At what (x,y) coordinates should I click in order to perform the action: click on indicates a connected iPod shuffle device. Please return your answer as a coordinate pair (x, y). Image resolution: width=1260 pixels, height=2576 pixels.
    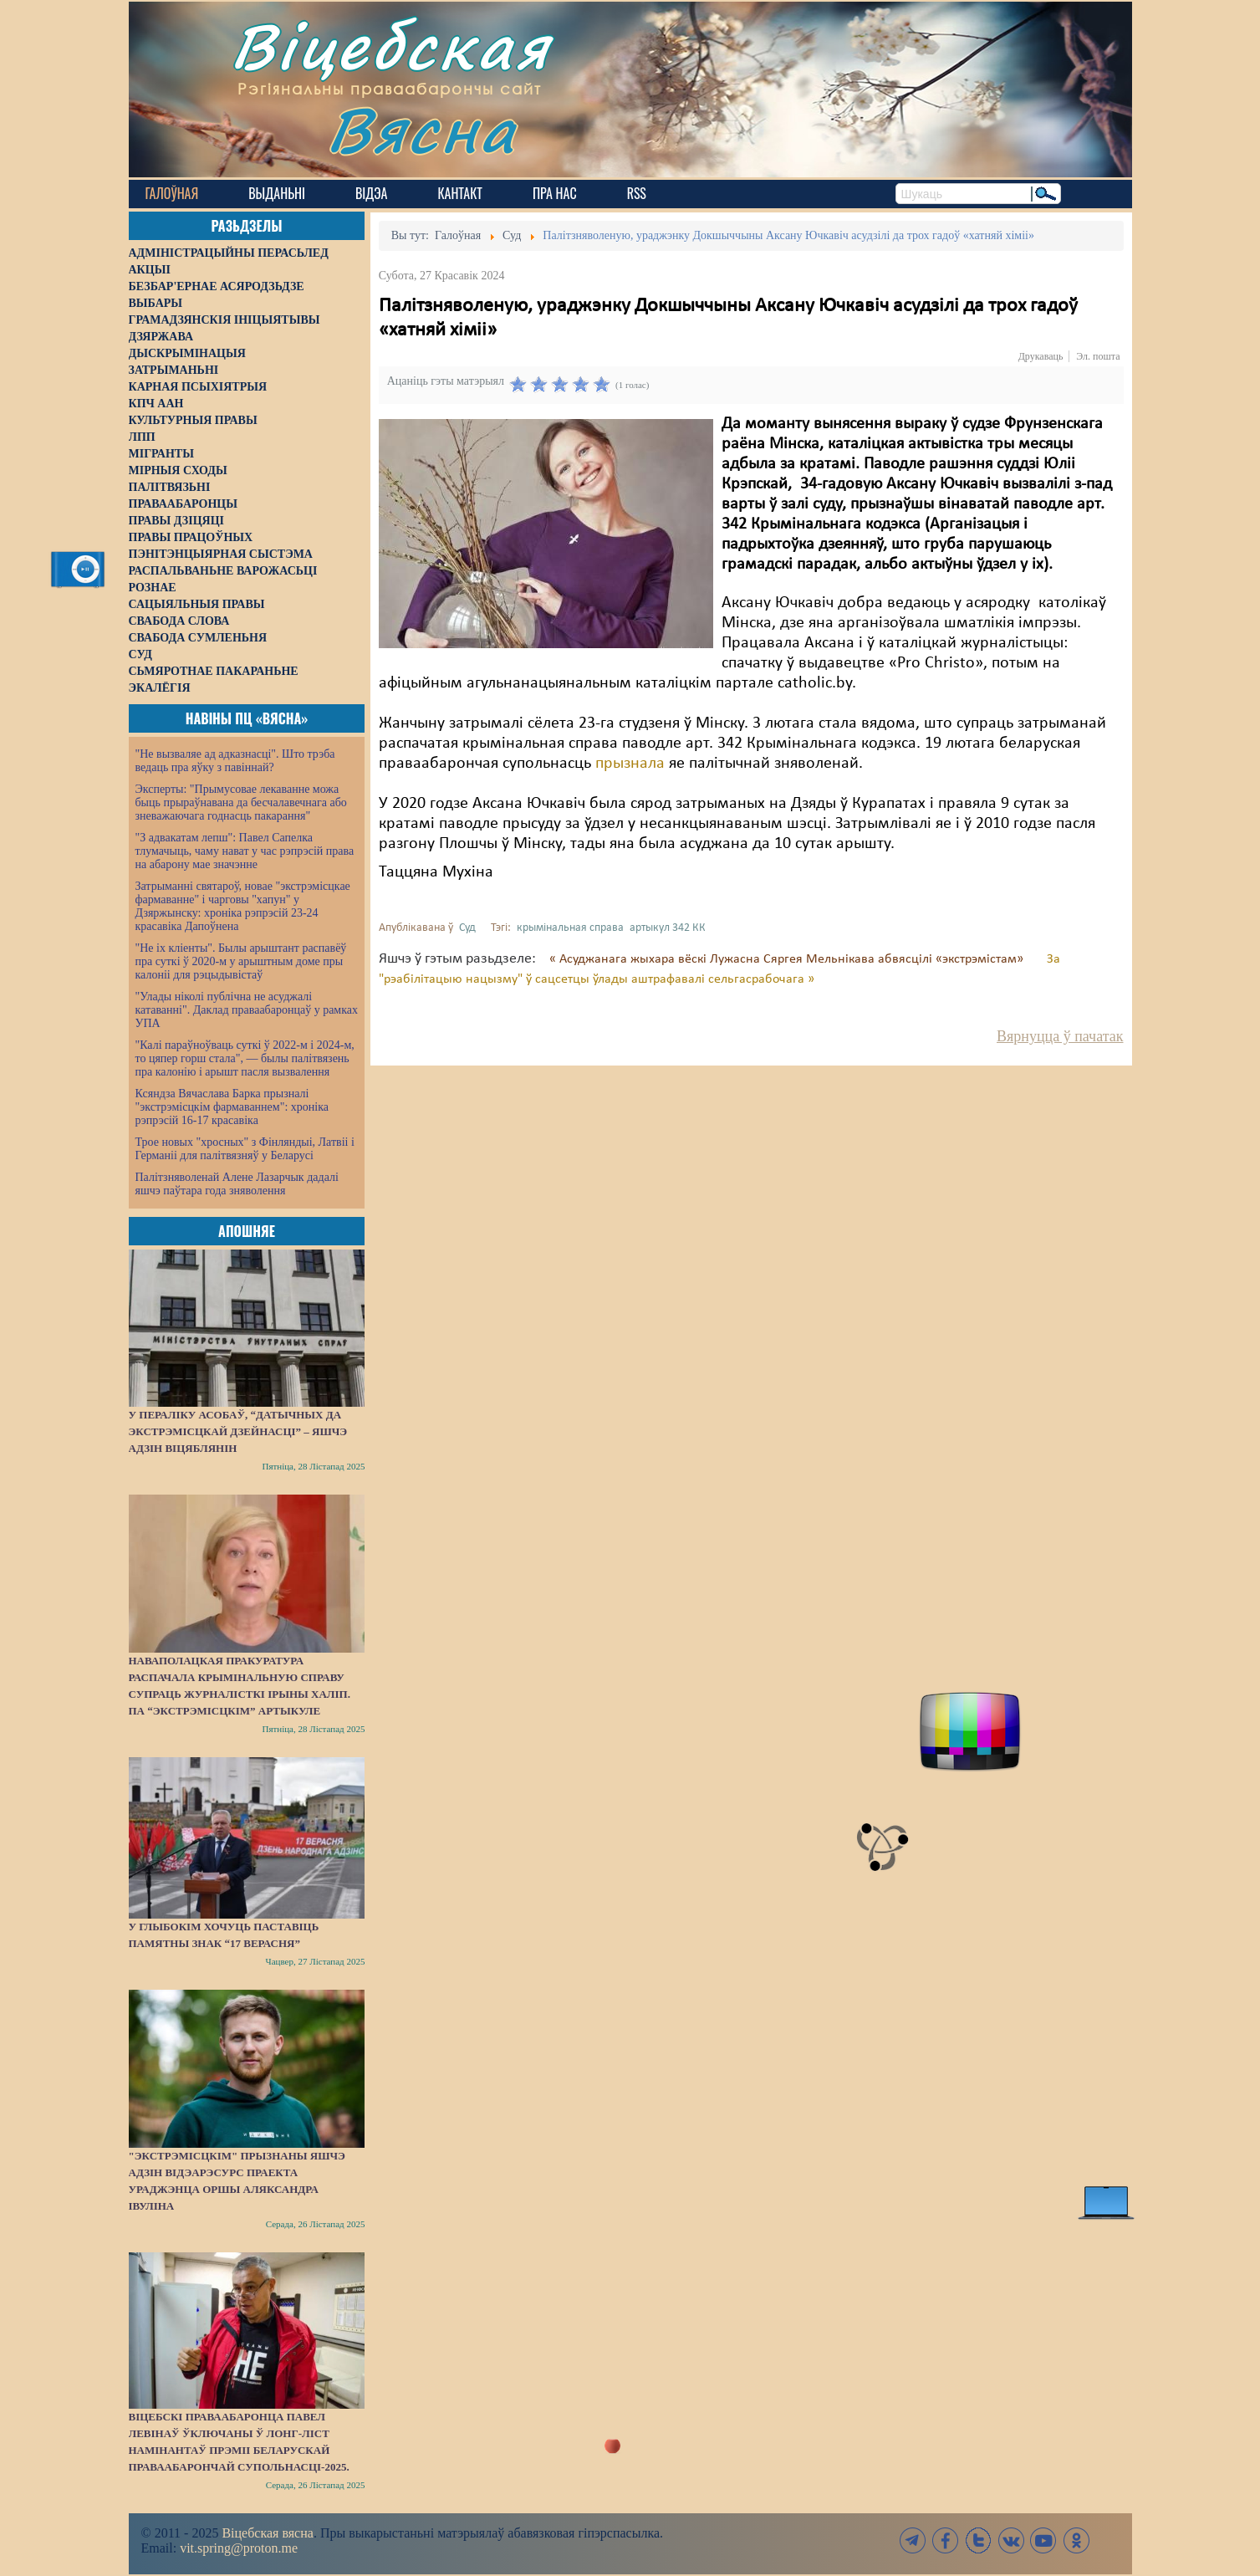
    Looking at the image, I should click on (78, 560).